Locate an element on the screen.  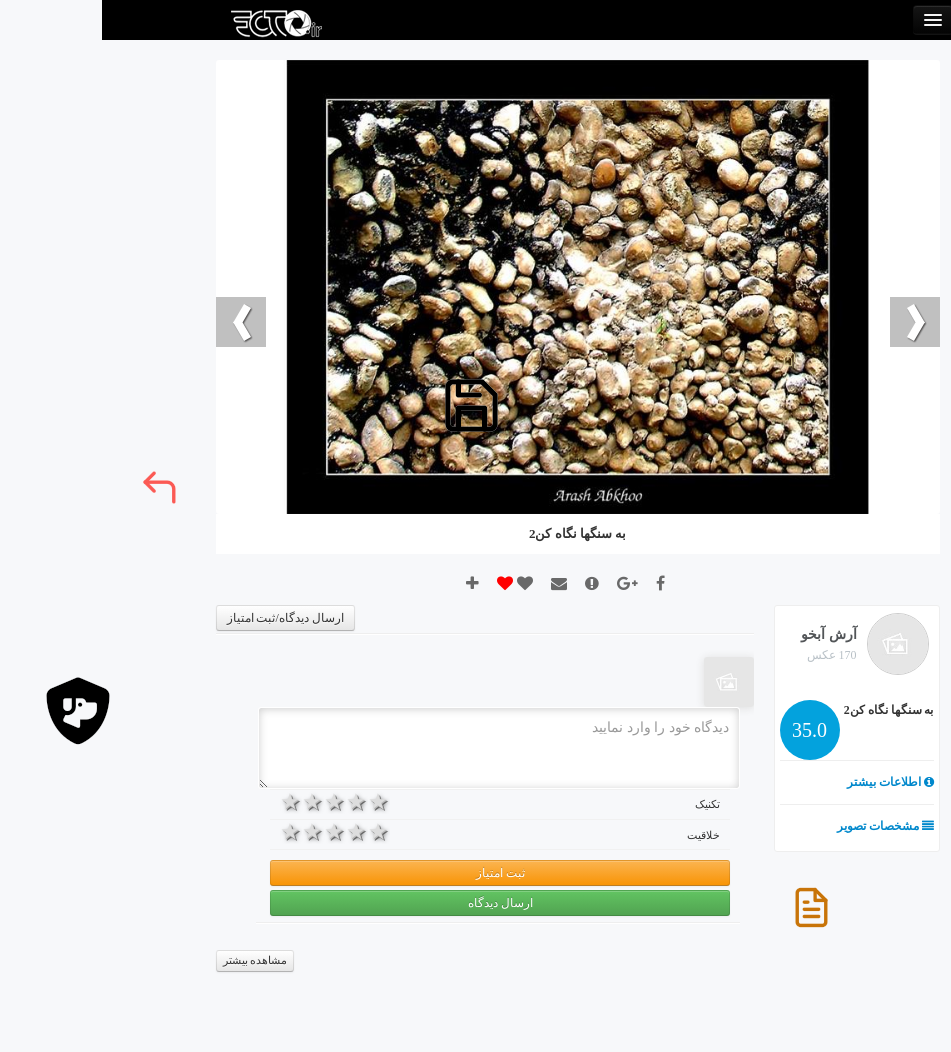
save current file or document is located at coordinates (471, 405).